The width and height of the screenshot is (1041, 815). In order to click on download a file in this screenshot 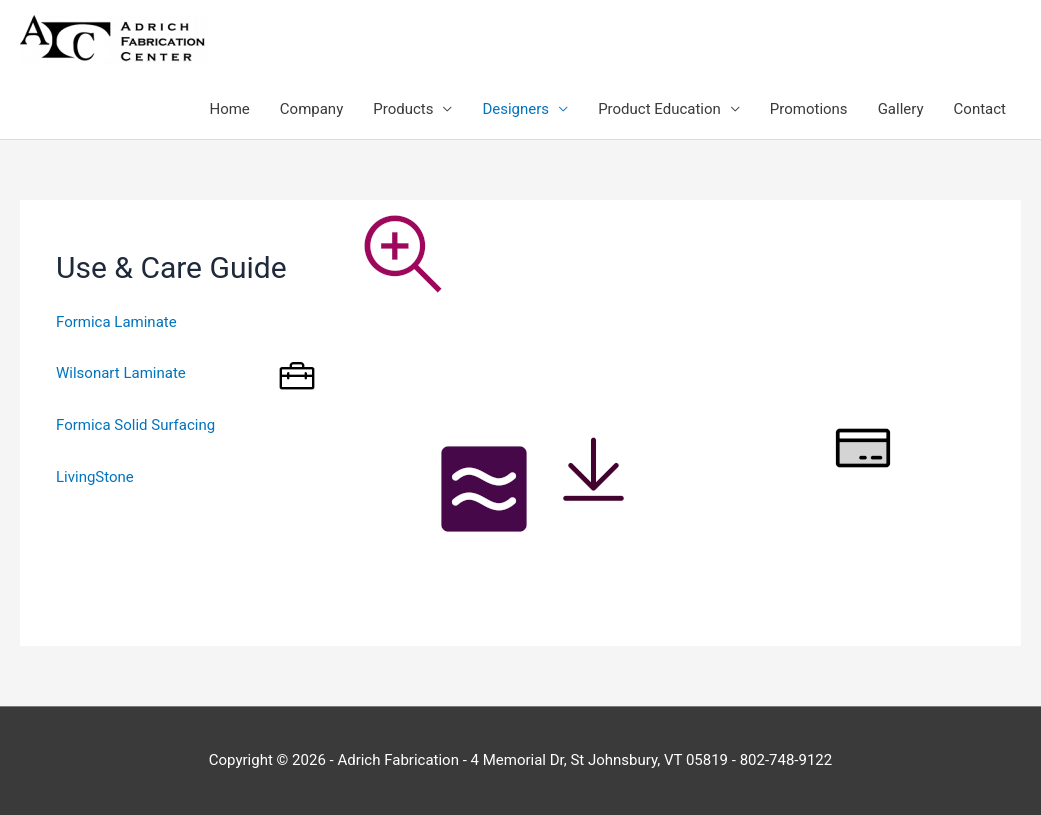, I will do `click(593, 470)`.